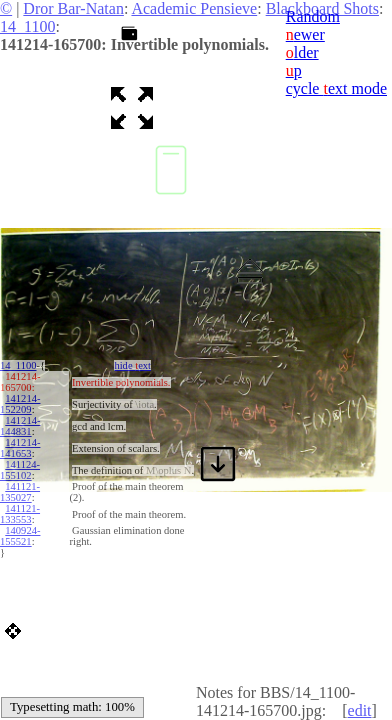  Describe the element at coordinates (129, 34) in the screenshot. I see `access your wallet or payment methods` at that location.